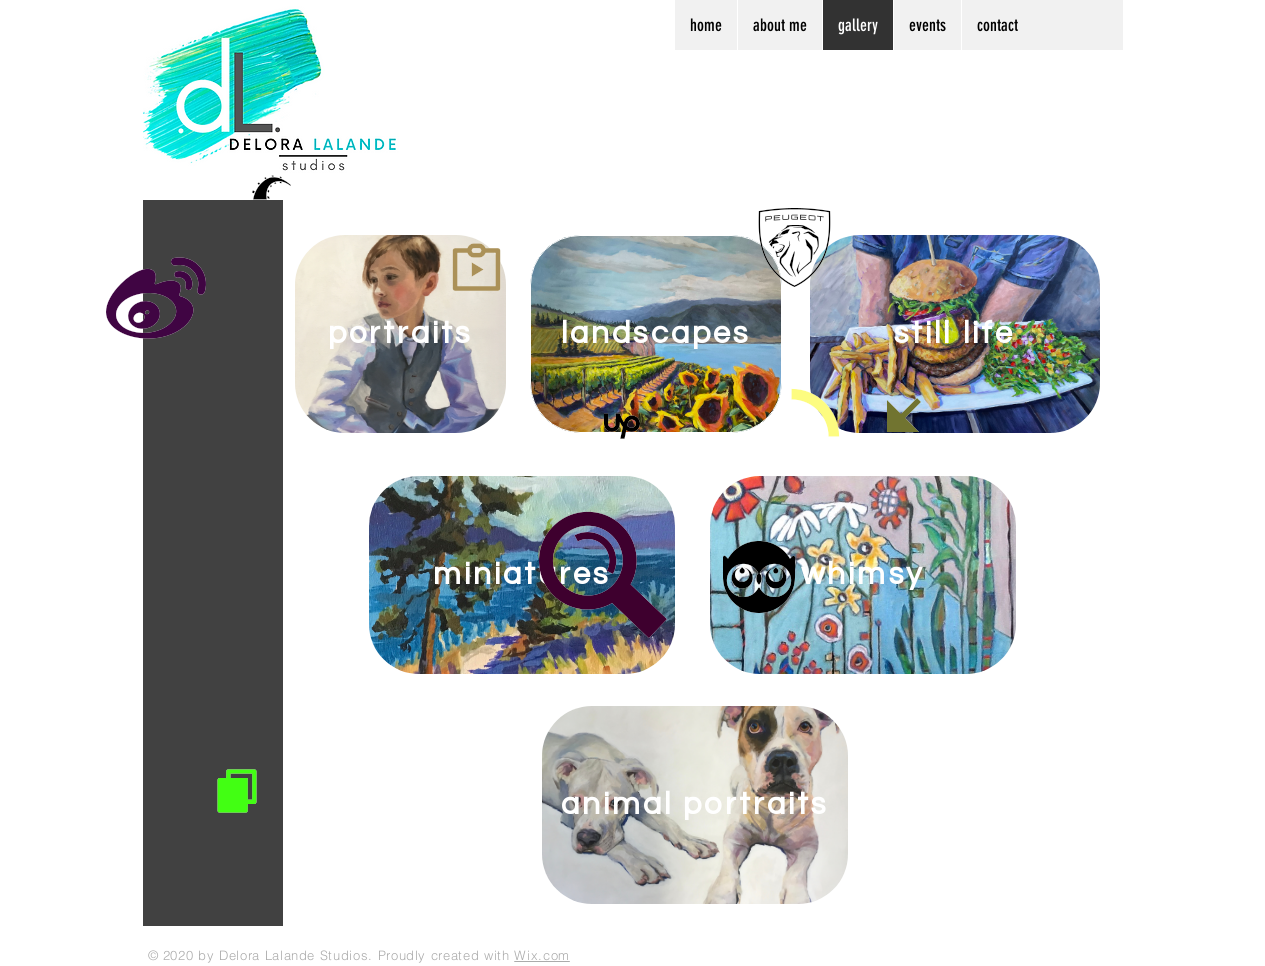 Image resolution: width=1265 pixels, height=966 pixels. Describe the element at coordinates (603, 575) in the screenshot. I see `open SearXNG privacy-focused search engine` at that location.